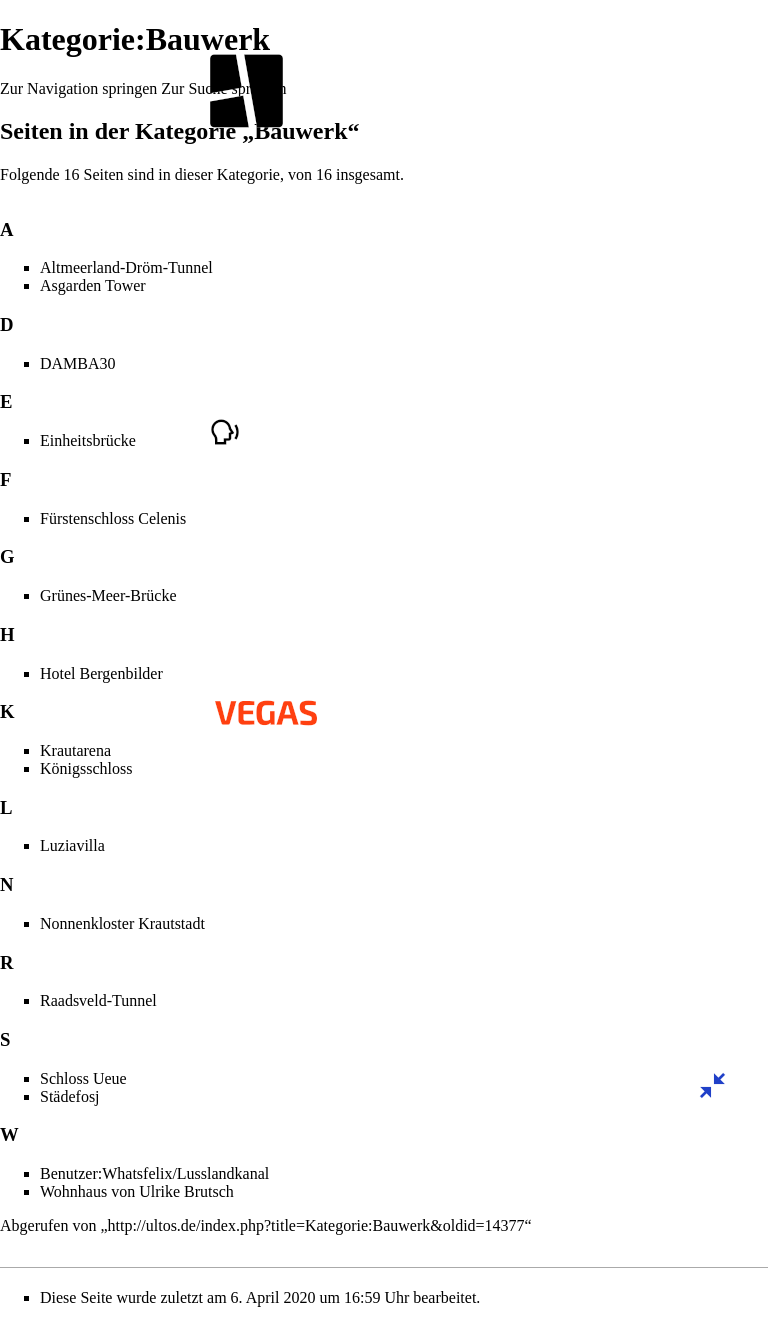 Image resolution: width=768 pixels, height=1323 pixels. What do you see at coordinates (246, 90) in the screenshot?
I see `create a photo collage` at bounding box center [246, 90].